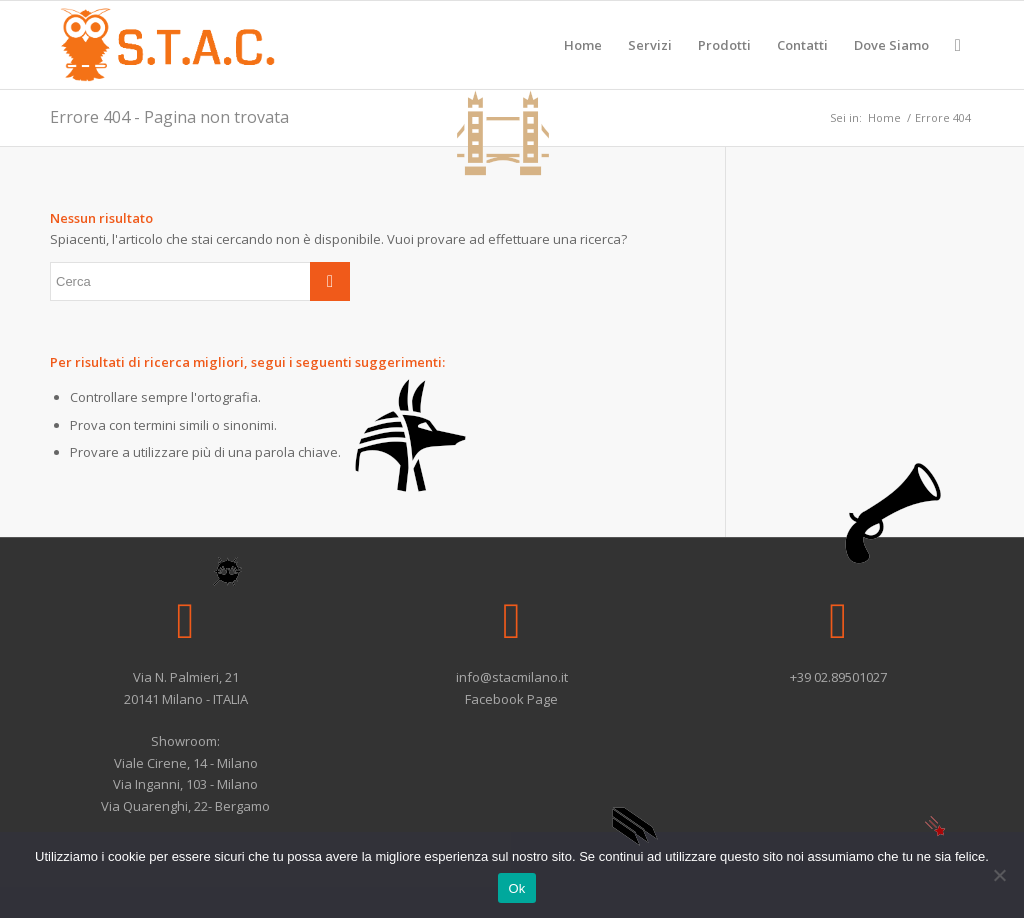 This screenshot has width=1024, height=918. What do you see at coordinates (410, 435) in the screenshot?
I see `select anubis character or deity` at bounding box center [410, 435].